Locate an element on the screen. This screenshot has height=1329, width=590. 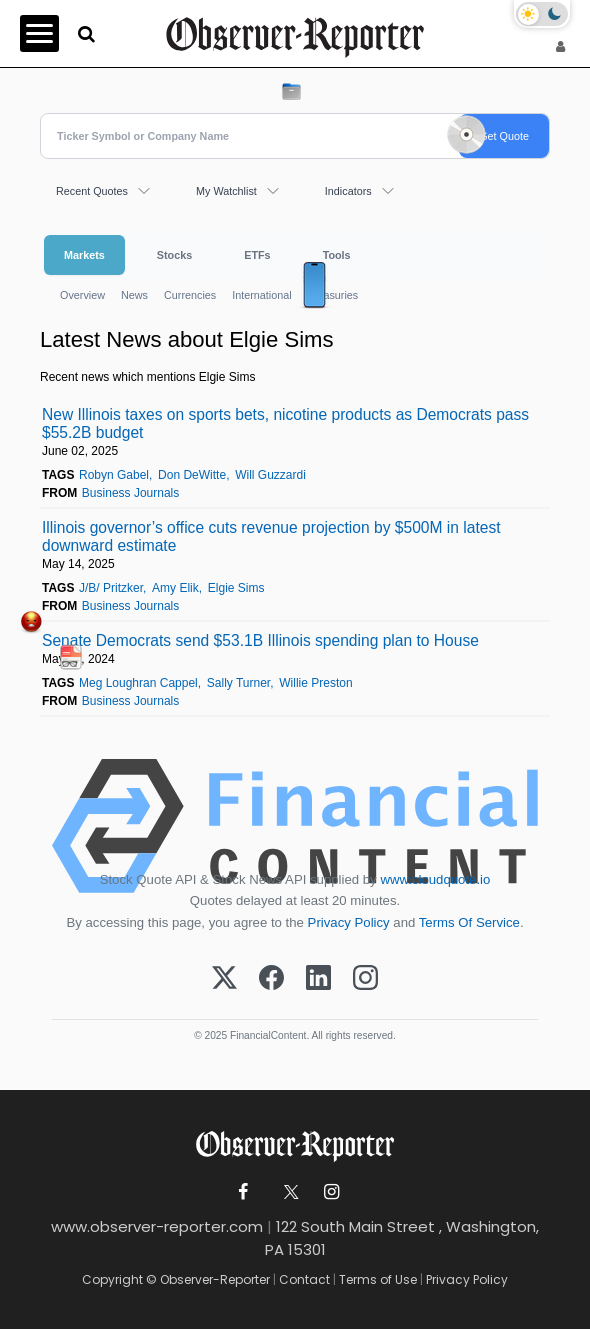
open the Papers document viewer app is located at coordinates (71, 657).